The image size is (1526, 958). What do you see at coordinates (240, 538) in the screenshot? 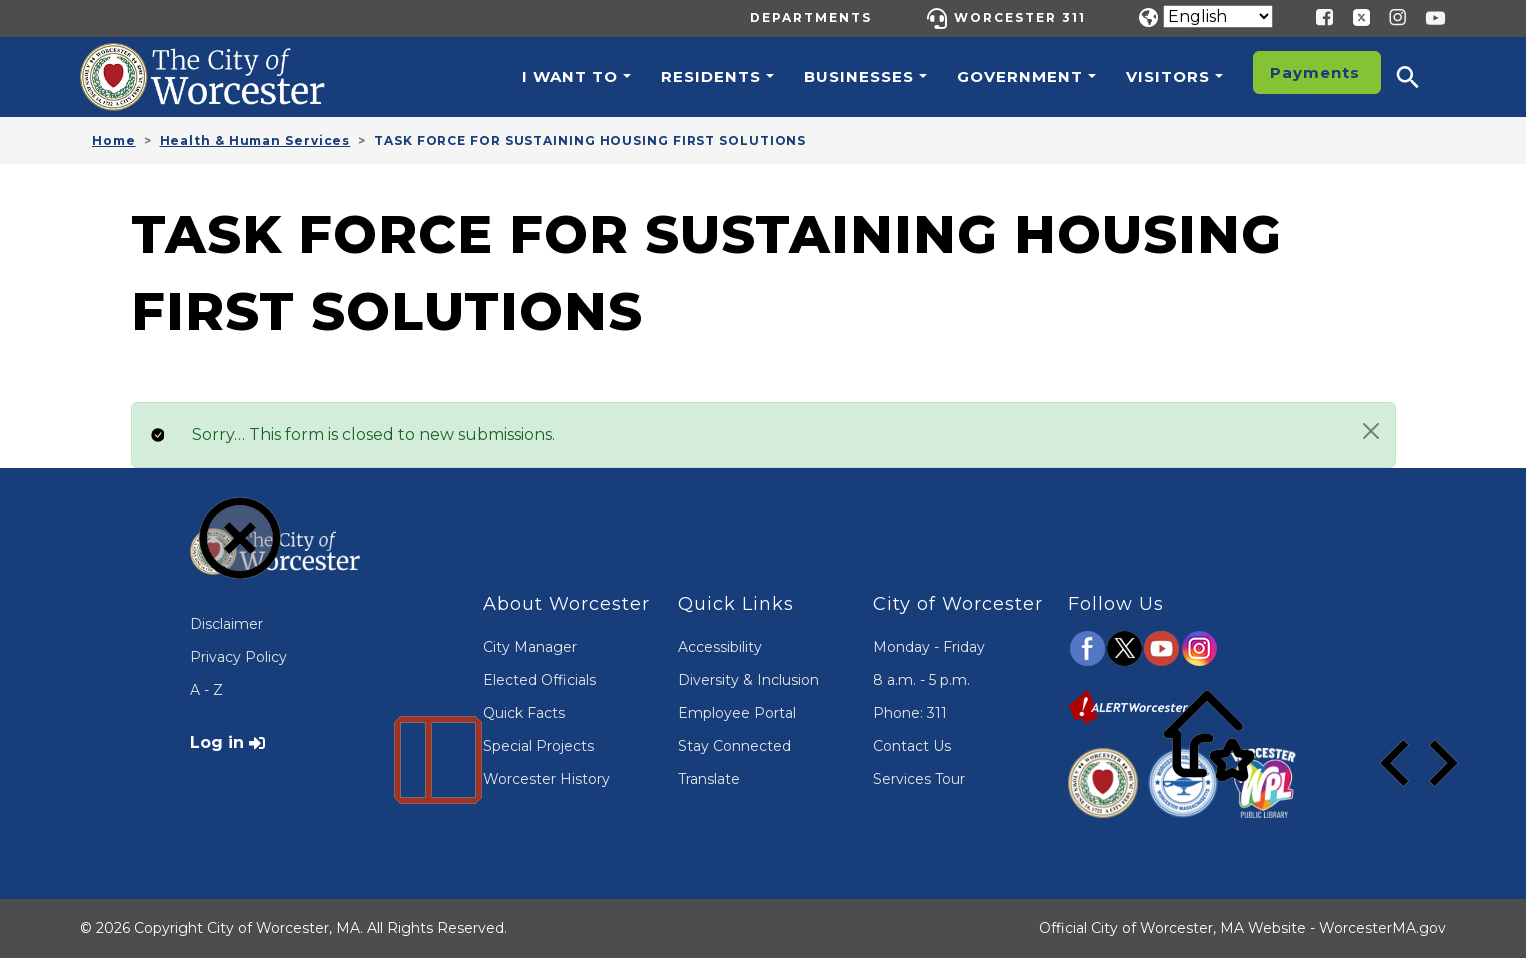
I see `close or dismiss a dialog` at bounding box center [240, 538].